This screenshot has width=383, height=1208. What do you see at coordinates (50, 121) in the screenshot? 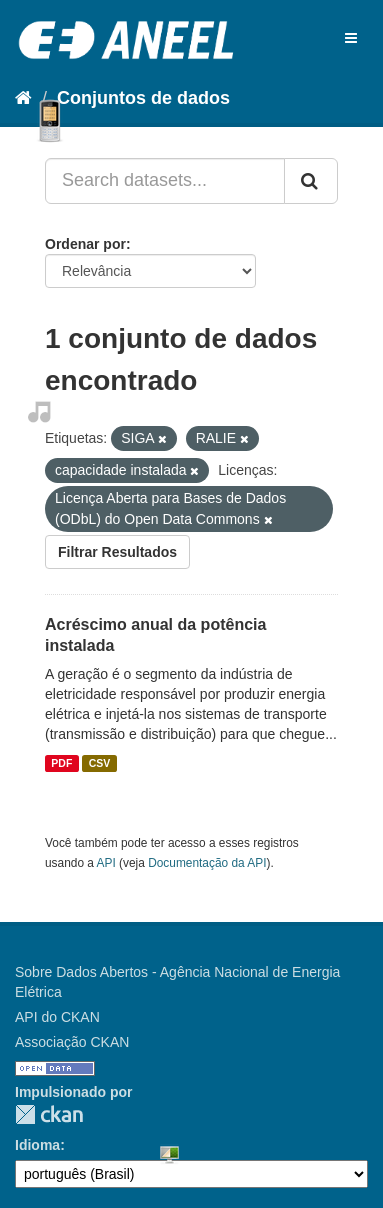
I see `access phone or calling features` at bounding box center [50, 121].